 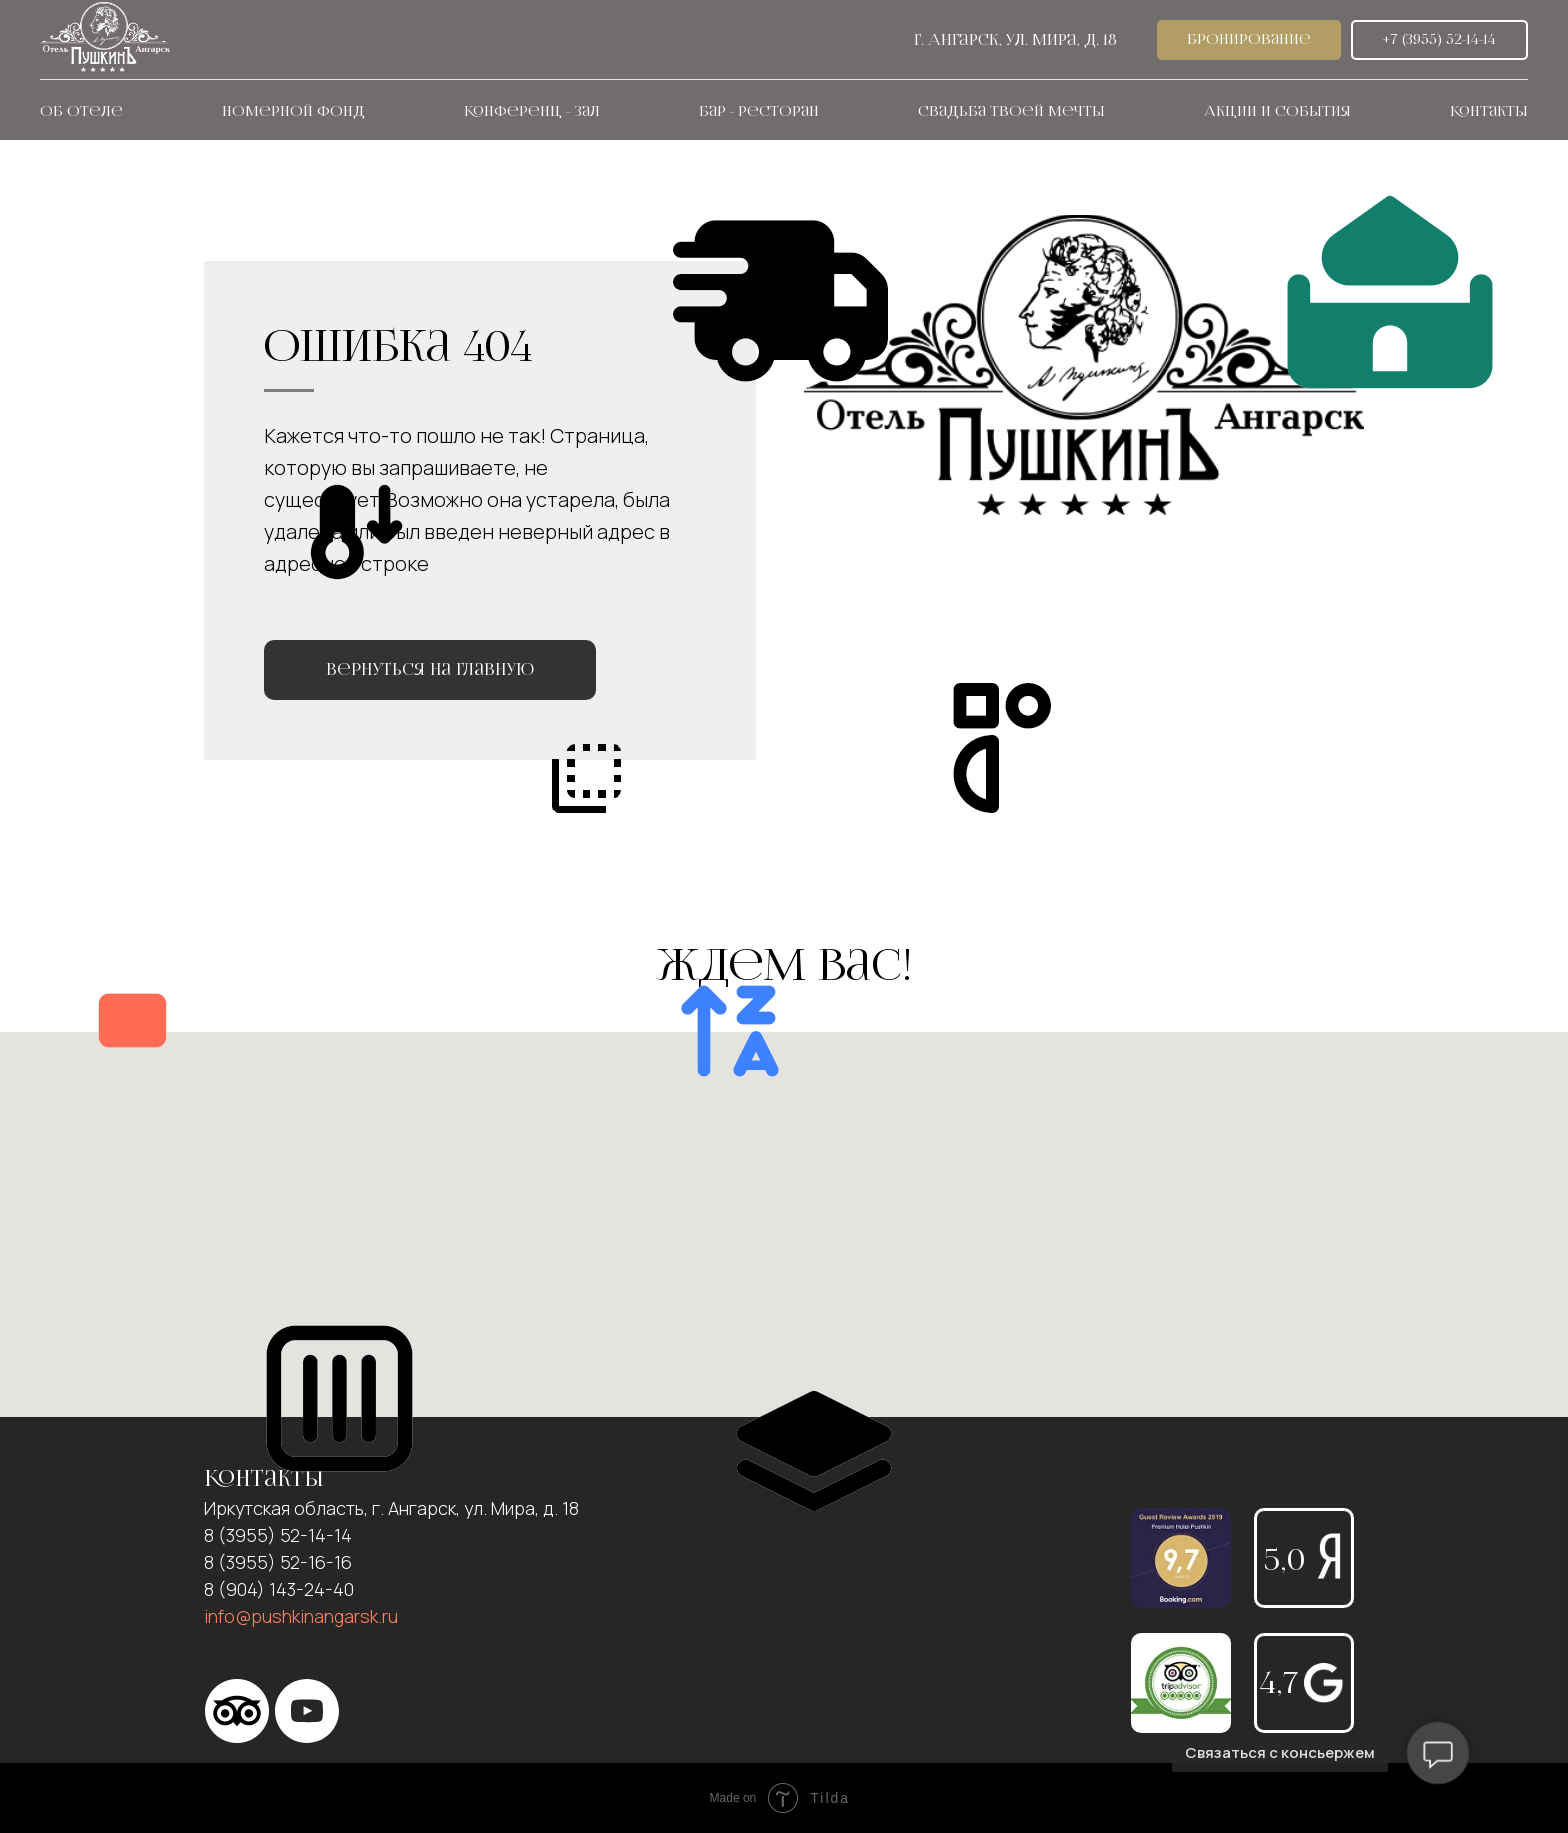 I want to click on a placeholder or container element, so click(x=132, y=1020).